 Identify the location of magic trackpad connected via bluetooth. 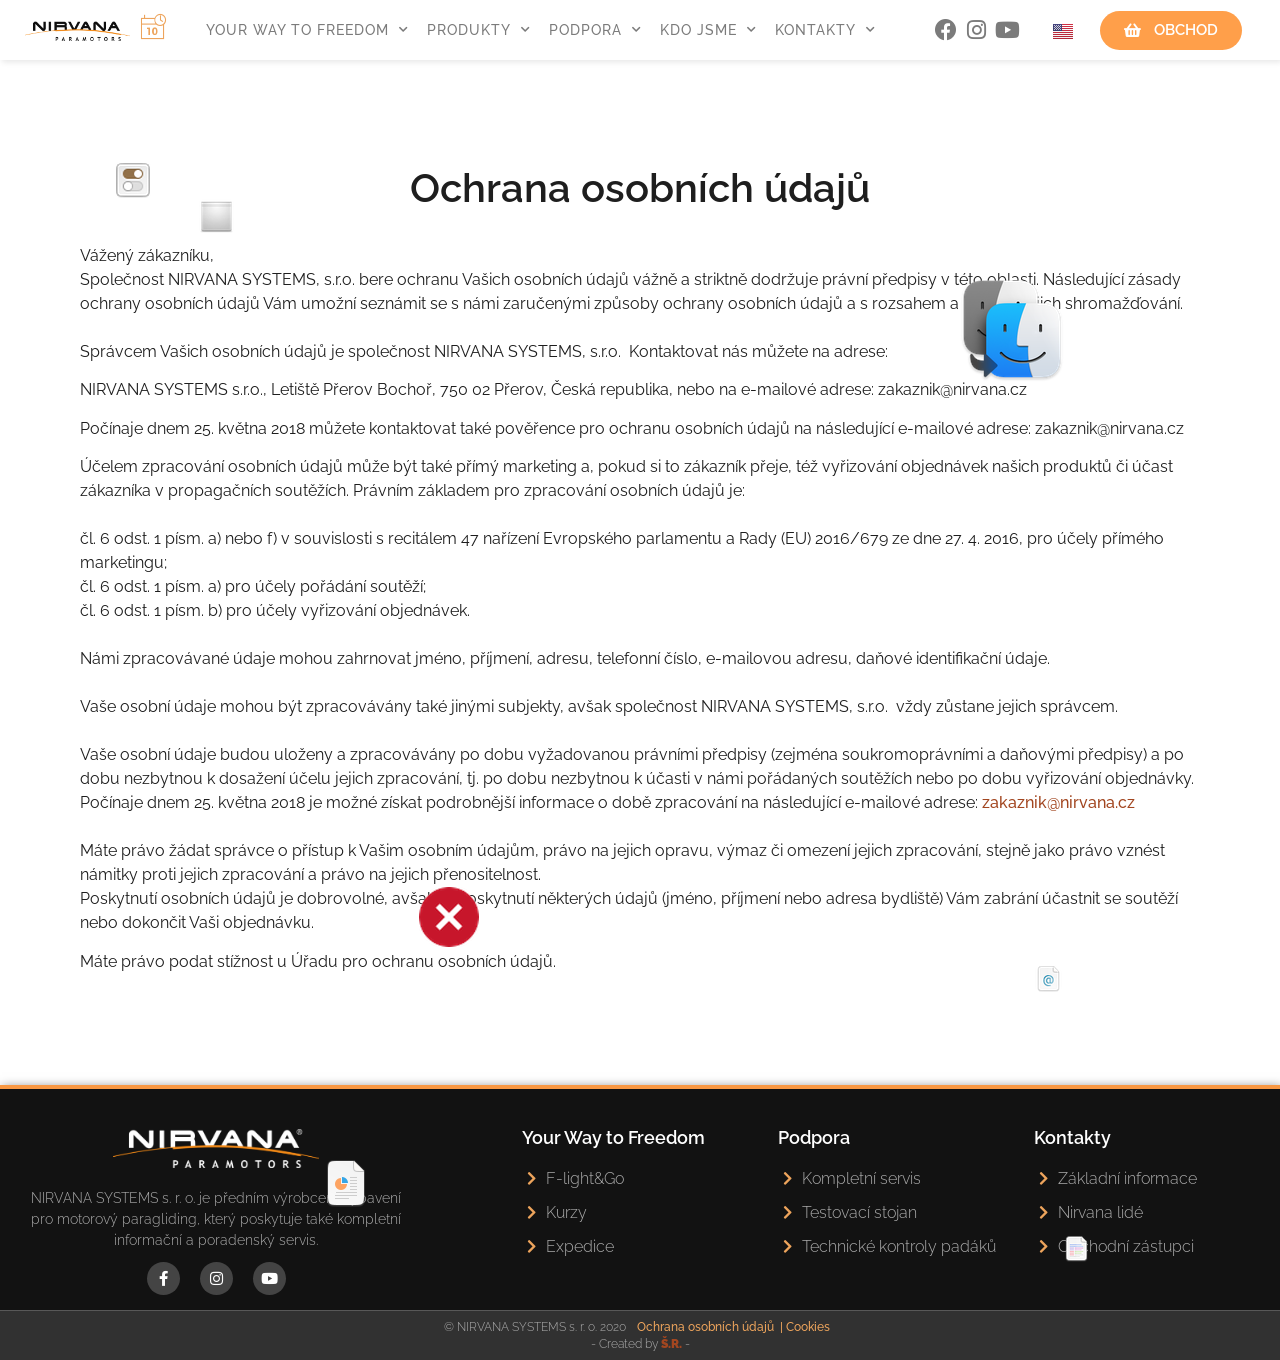
(216, 217).